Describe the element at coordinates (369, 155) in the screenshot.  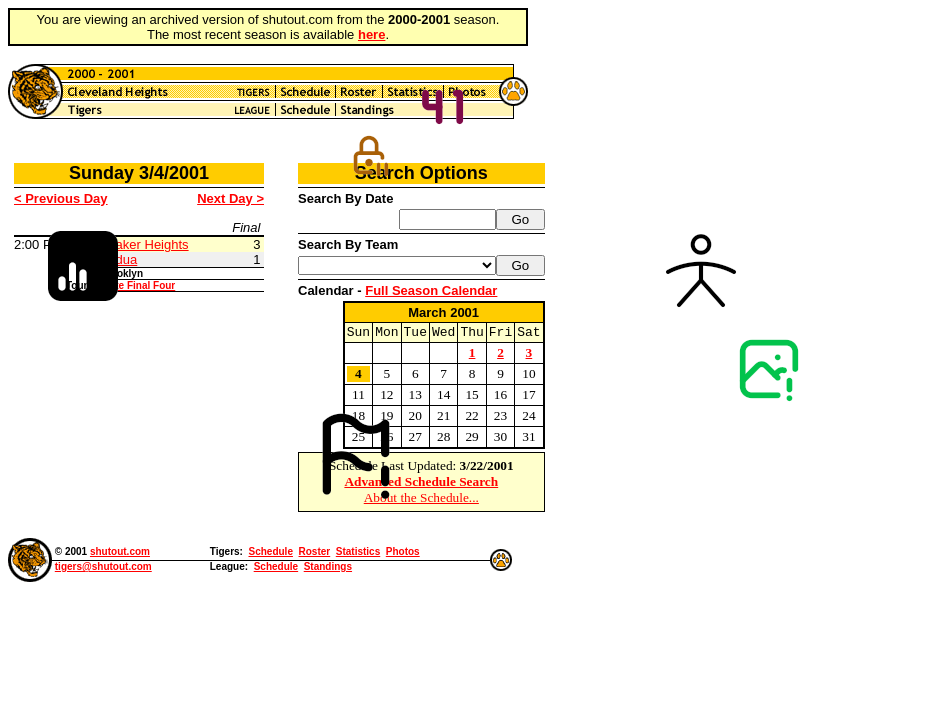
I see `pause secure session or locked process` at that location.